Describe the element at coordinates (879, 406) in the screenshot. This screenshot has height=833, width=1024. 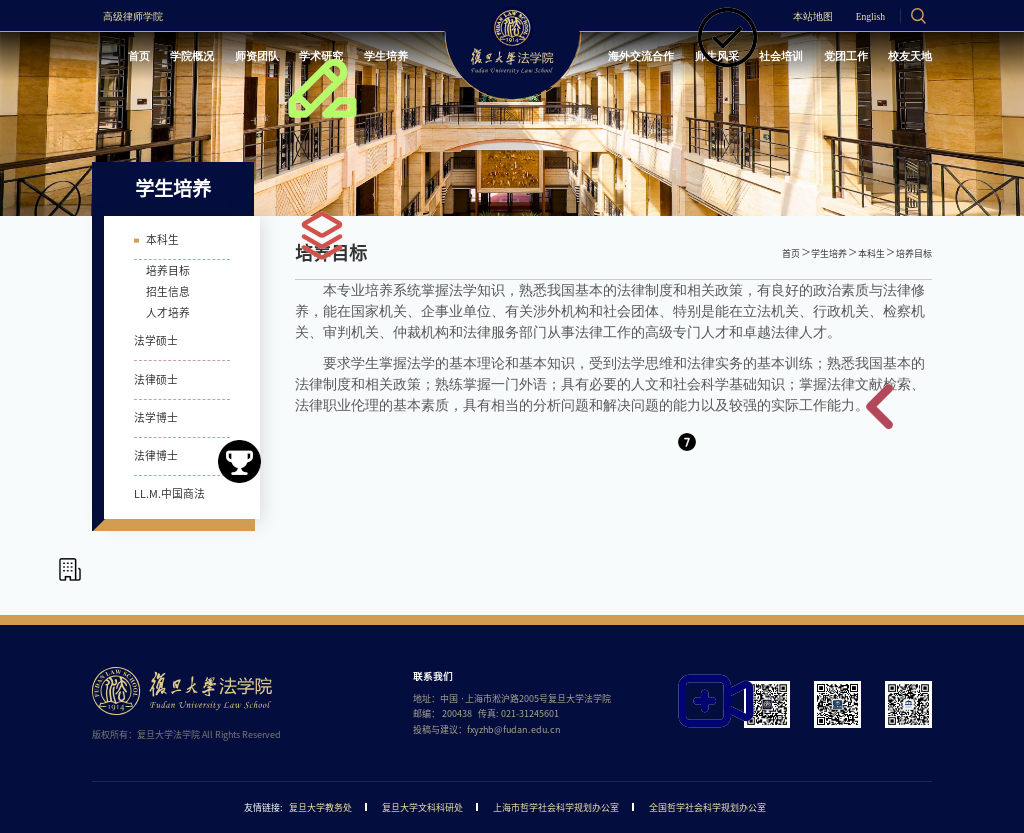
I see `go back to the previous screen` at that location.